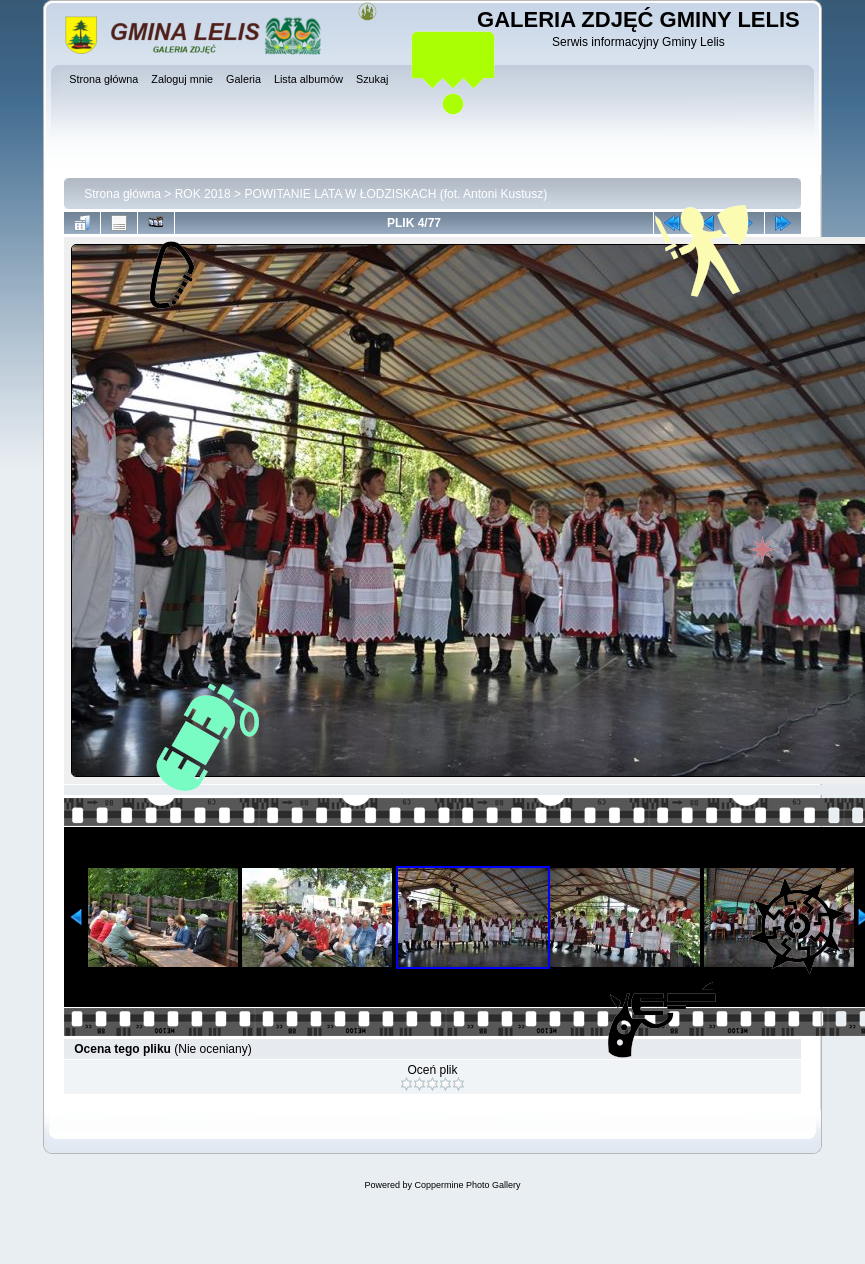 Image resolution: width=865 pixels, height=1264 pixels. I want to click on access weapons inventory in a game, so click(662, 1012).